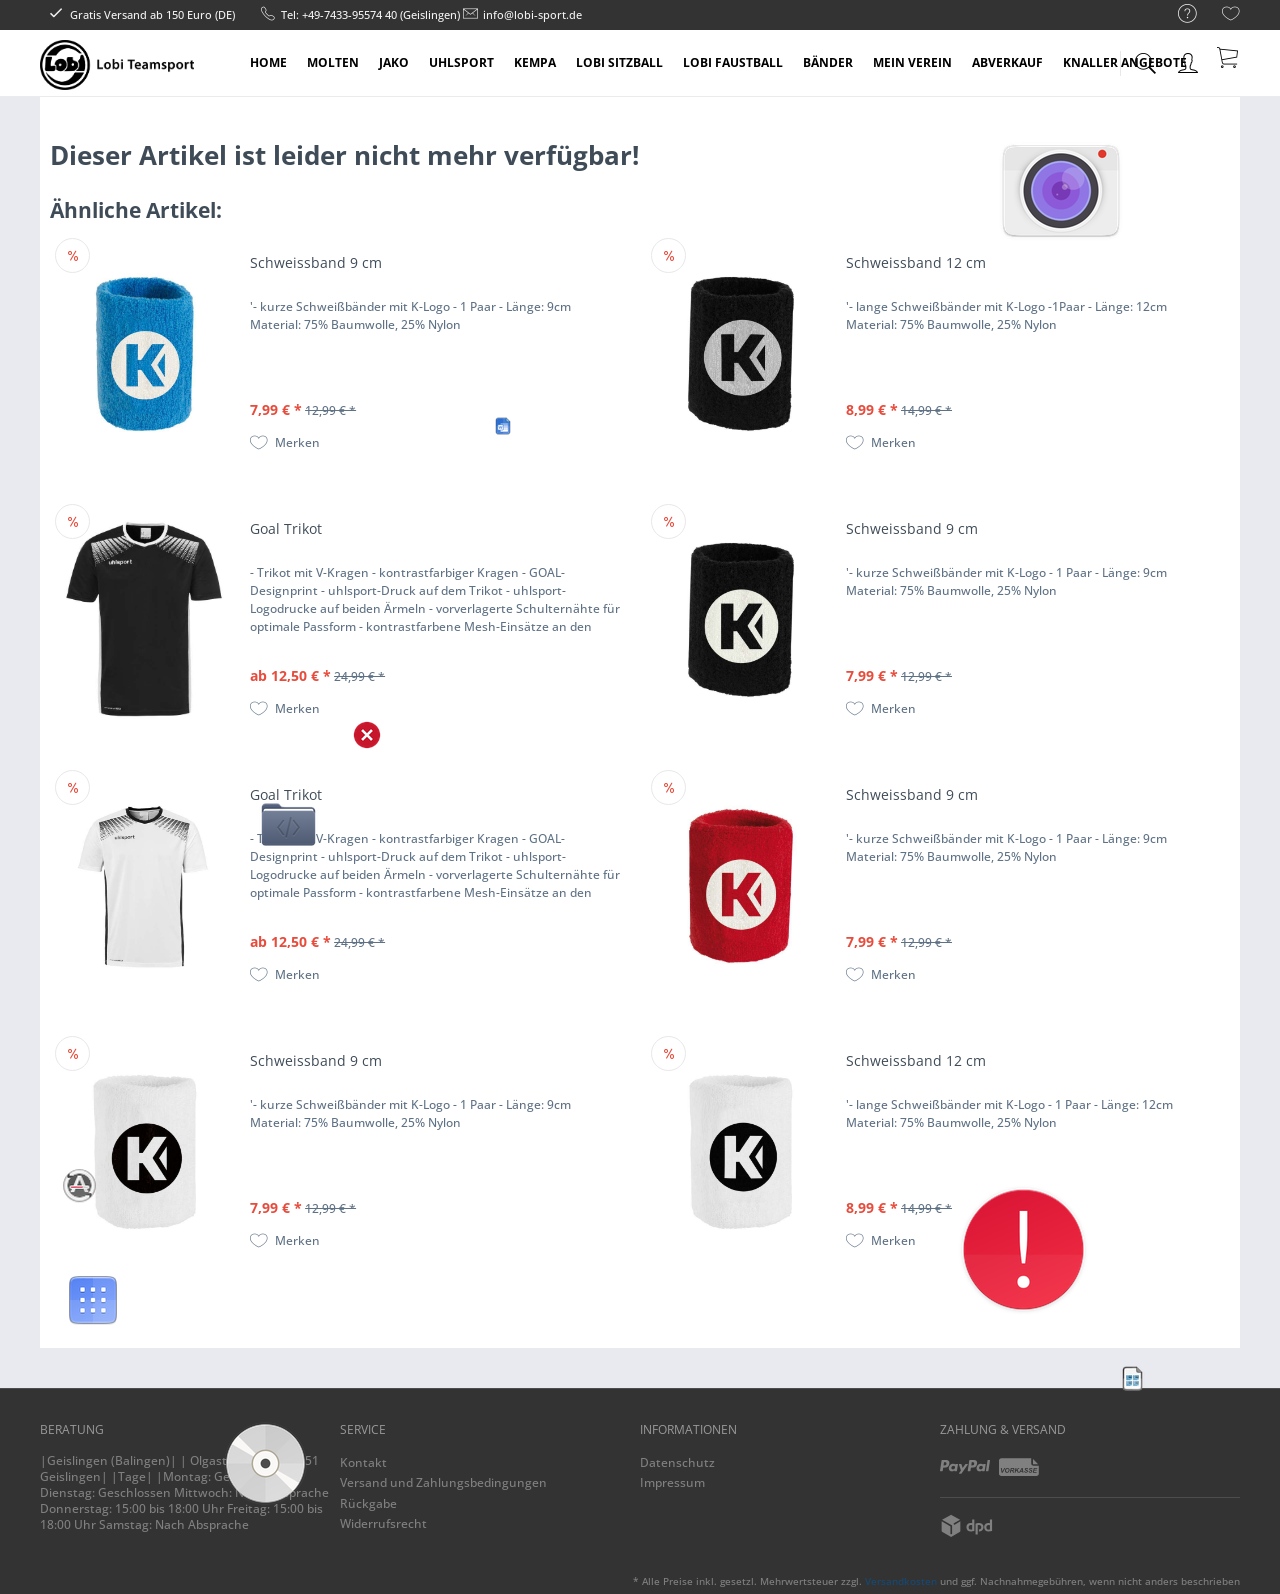 This screenshot has height=1594, width=1280. What do you see at coordinates (93, 1300) in the screenshot?
I see `view other applications` at bounding box center [93, 1300].